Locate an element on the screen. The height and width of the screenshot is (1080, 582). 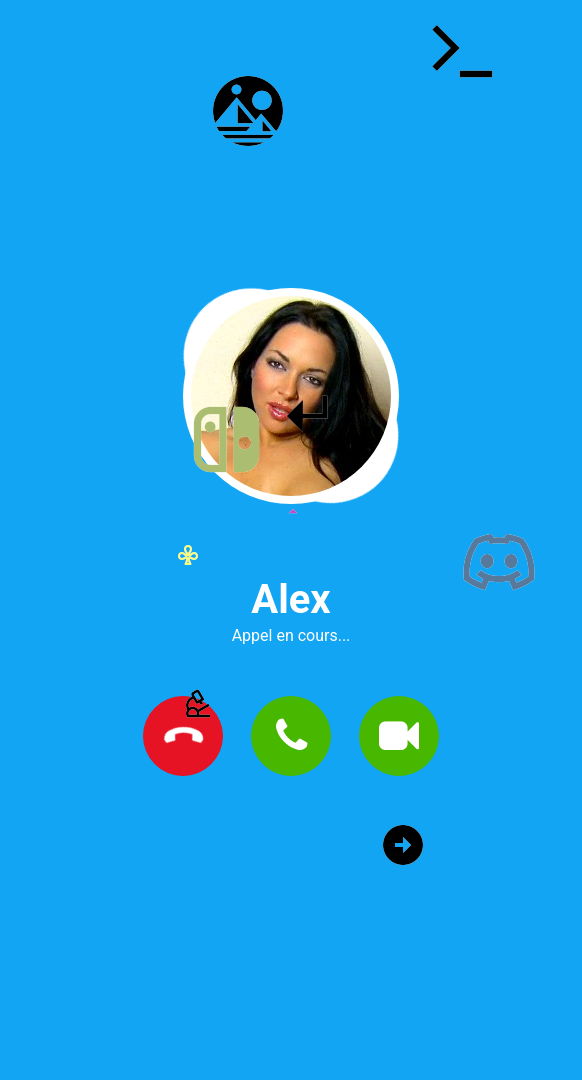
open the command line terminal is located at coordinates (463, 48).